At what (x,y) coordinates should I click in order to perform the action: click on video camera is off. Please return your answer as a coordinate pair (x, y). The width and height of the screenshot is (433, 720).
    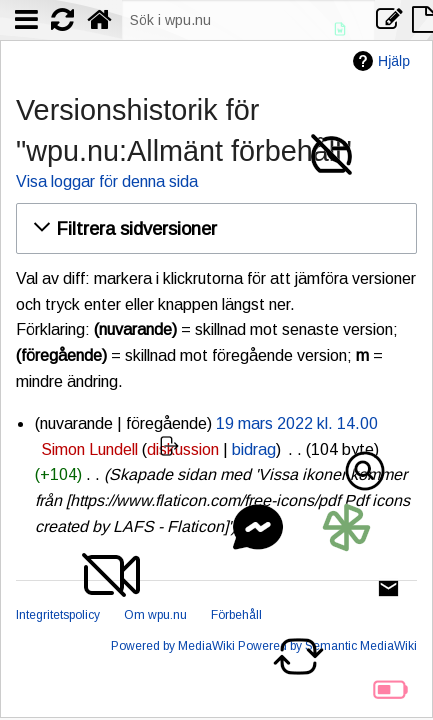
    Looking at the image, I should click on (112, 575).